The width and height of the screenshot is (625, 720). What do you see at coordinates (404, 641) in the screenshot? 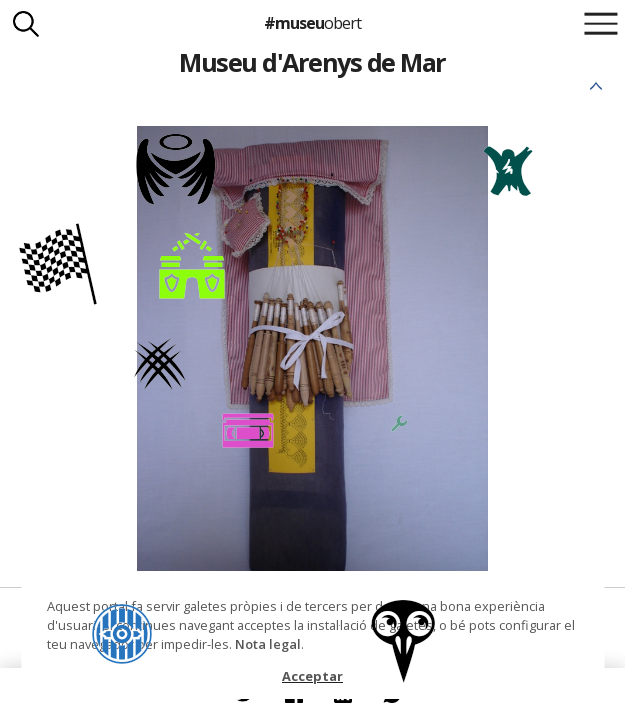
I see `select a bird mask avatar or character` at bounding box center [404, 641].